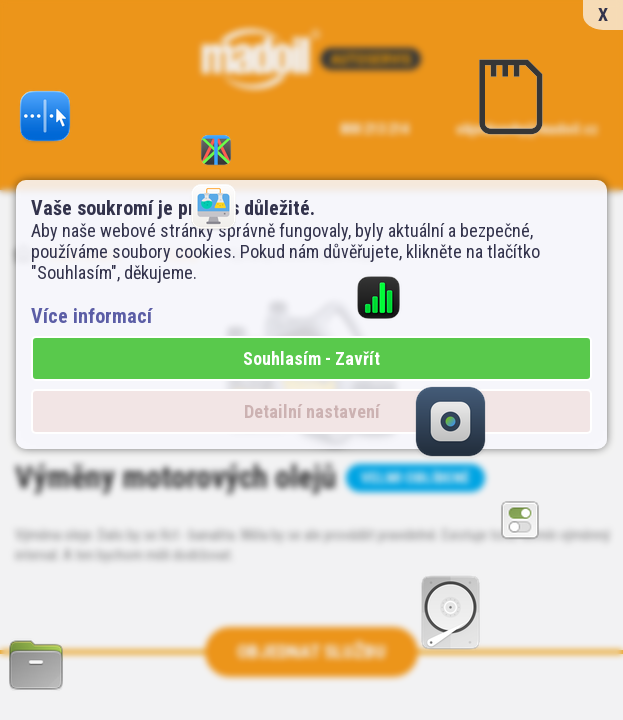  What do you see at coordinates (213, 206) in the screenshot?
I see `open formatlab application` at bounding box center [213, 206].